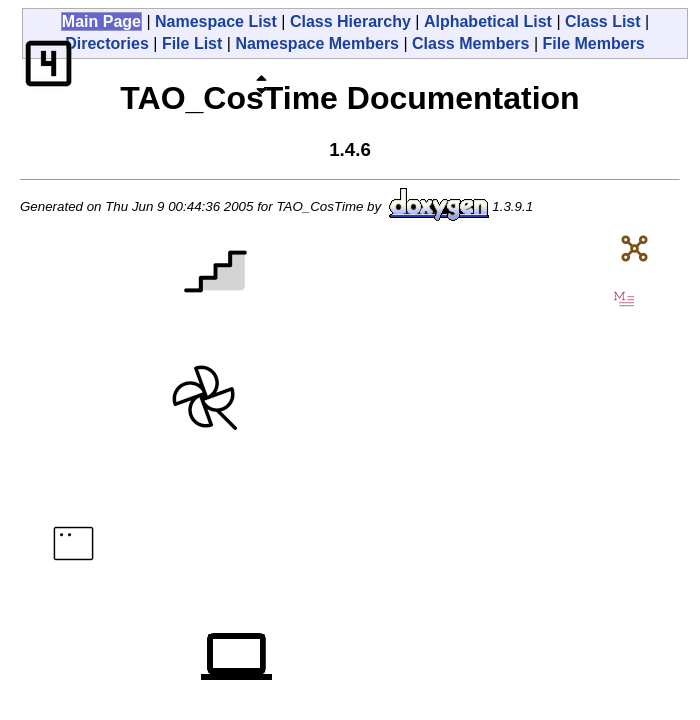  What do you see at coordinates (624, 299) in the screenshot?
I see `open article on Medium` at bounding box center [624, 299].